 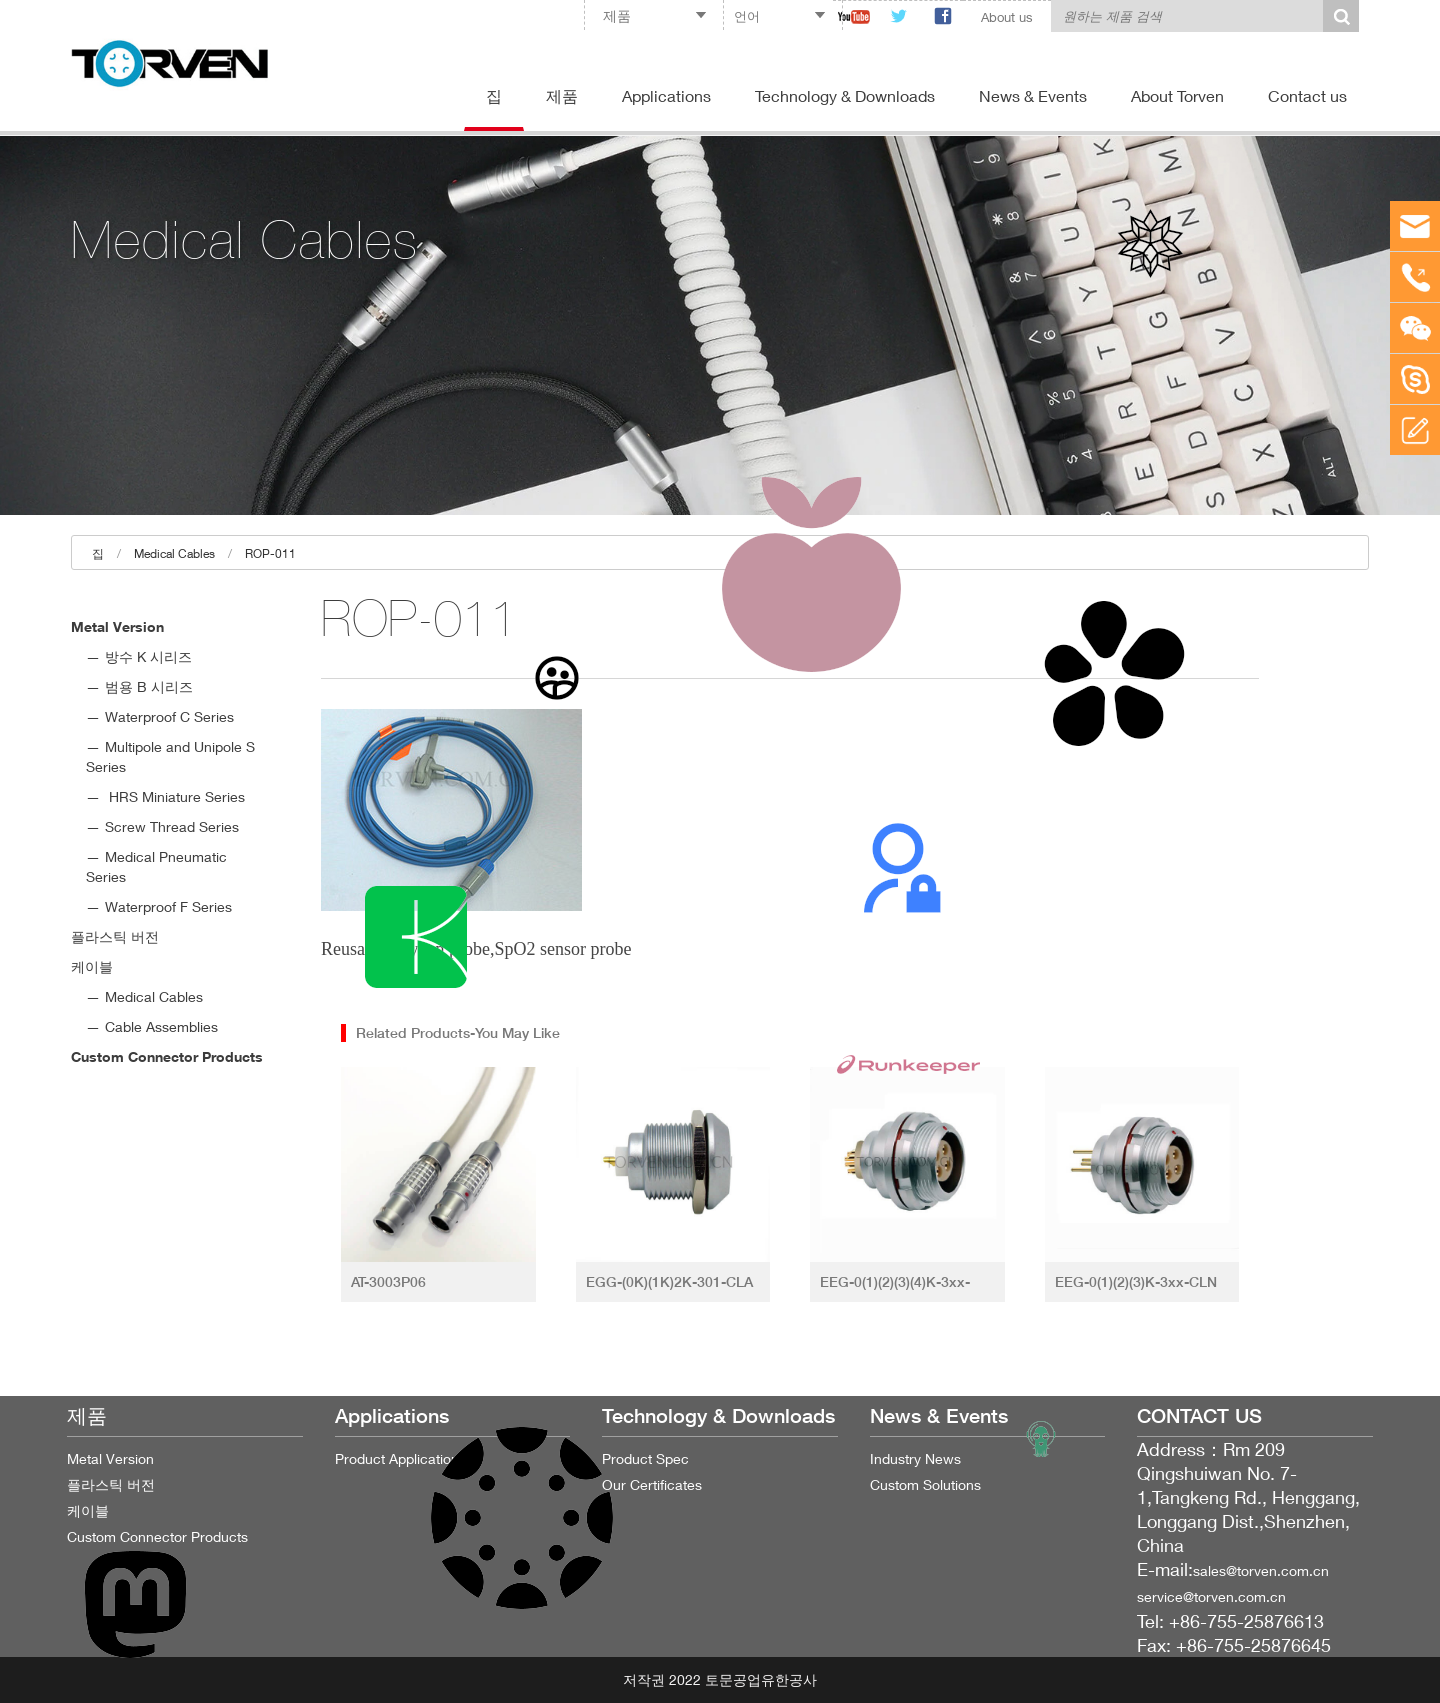 I want to click on open canvas learning management system, so click(x=522, y=1518).